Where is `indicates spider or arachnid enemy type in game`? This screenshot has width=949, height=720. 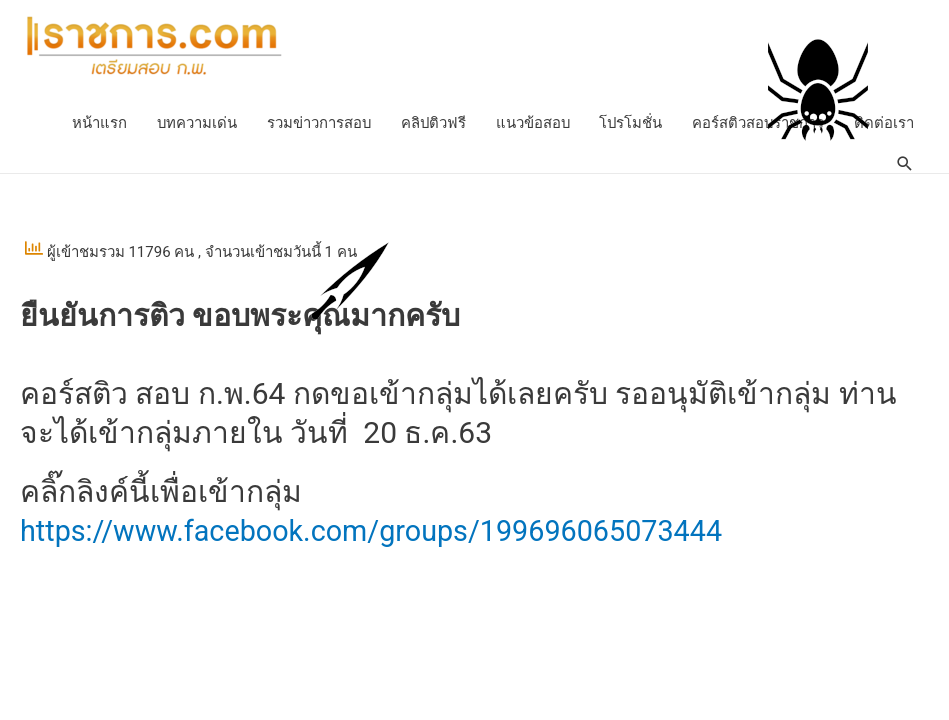 indicates spider or arachnid enemy type in game is located at coordinates (818, 89).